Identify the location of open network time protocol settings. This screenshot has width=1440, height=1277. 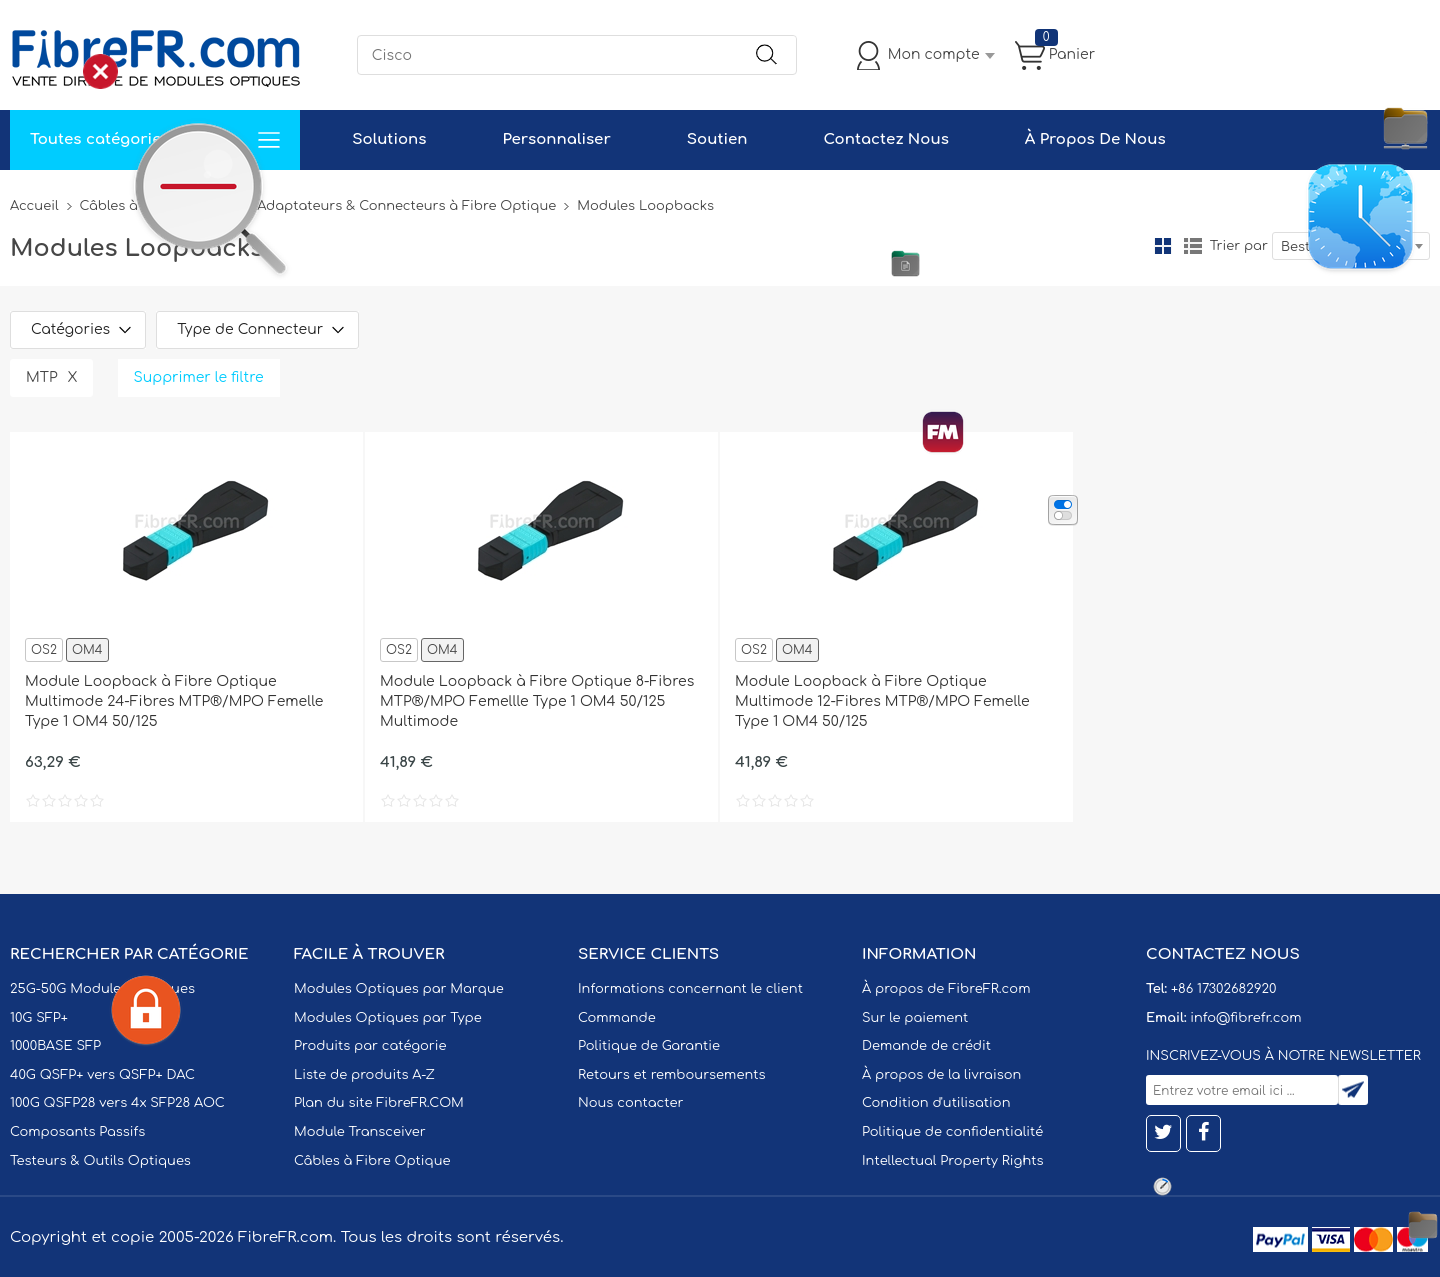
(1360, 216).